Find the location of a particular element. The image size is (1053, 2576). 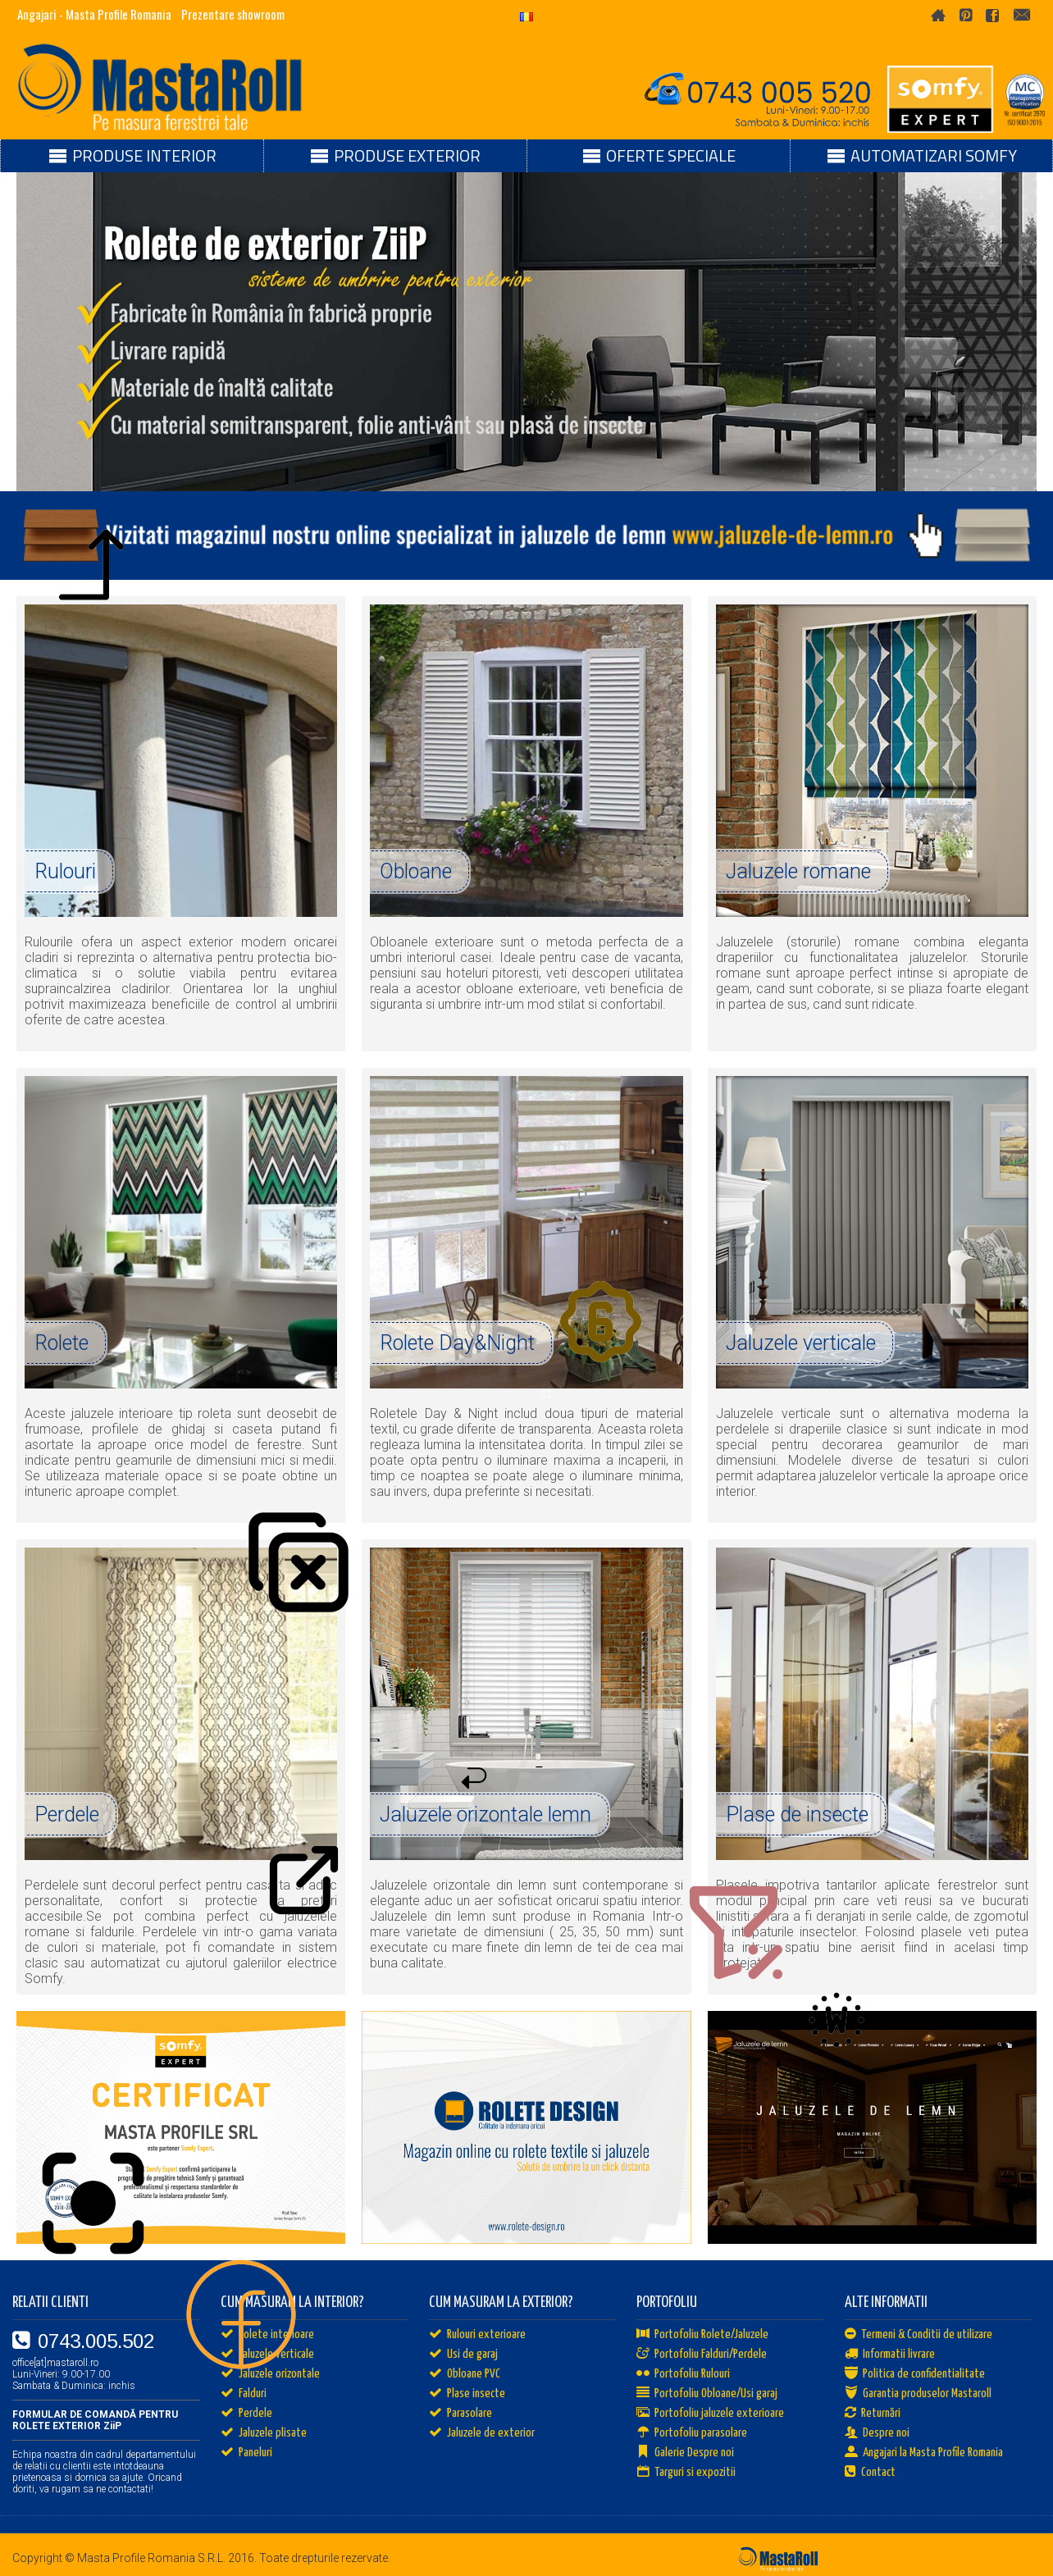

indicates a draft or pending status for an item starting with "W" is located at coordinates (836, 2020).